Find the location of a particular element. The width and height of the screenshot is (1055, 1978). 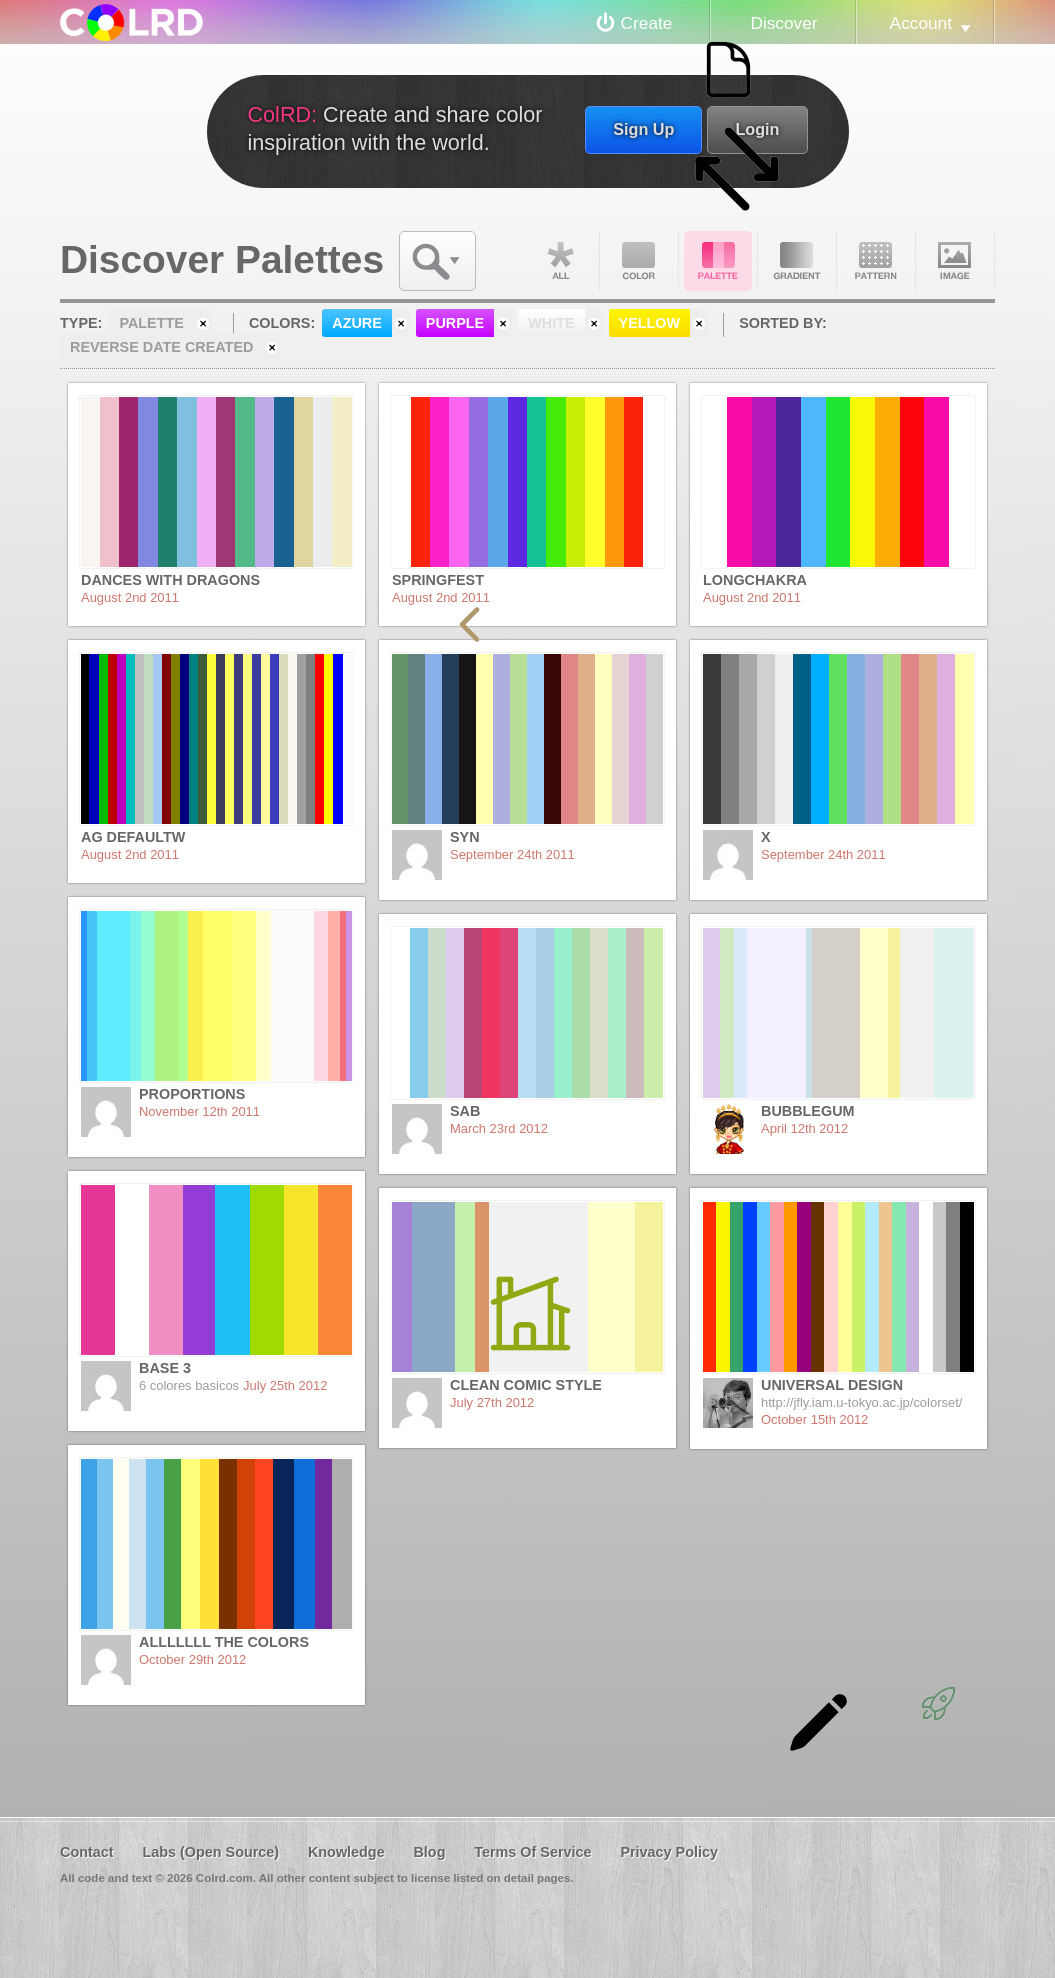

go back to the previous screen is located at coordinates (469, 624).